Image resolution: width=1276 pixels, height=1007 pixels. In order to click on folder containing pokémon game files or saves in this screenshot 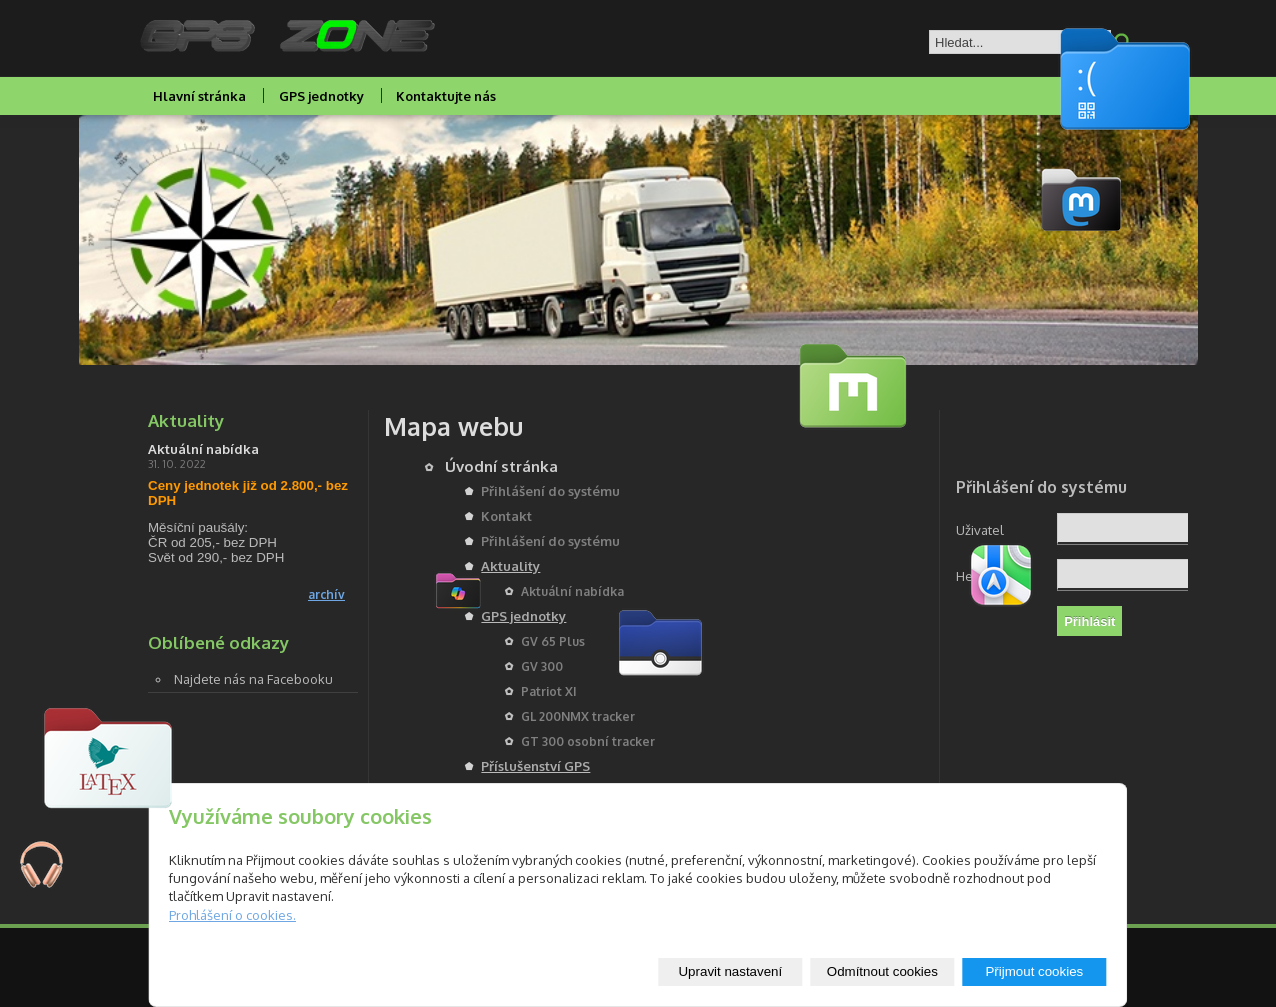, I will do `click(660, 645)`.